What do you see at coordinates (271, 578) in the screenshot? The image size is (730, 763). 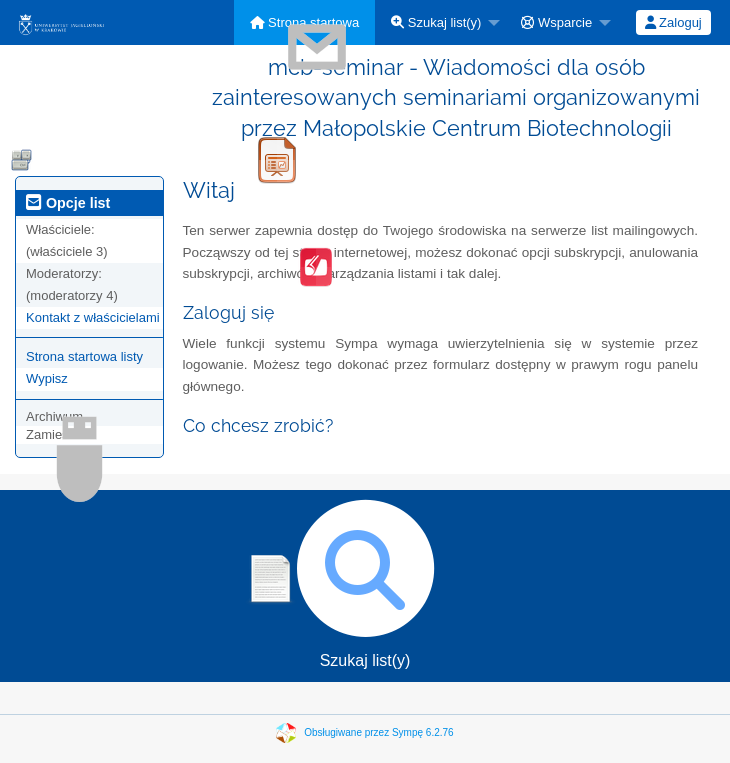 I see `a plain text file or document` at bounding box center [271, 578].